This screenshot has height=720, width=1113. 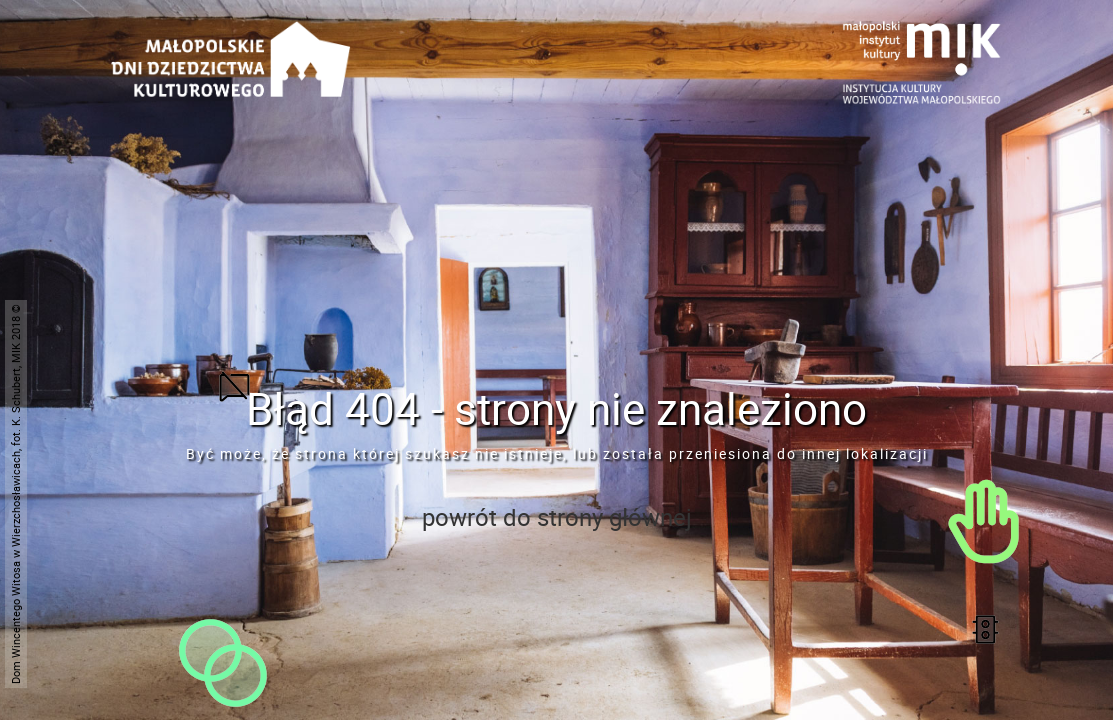 I want to click on three-finger gesture control, so click(x=984, y=521).